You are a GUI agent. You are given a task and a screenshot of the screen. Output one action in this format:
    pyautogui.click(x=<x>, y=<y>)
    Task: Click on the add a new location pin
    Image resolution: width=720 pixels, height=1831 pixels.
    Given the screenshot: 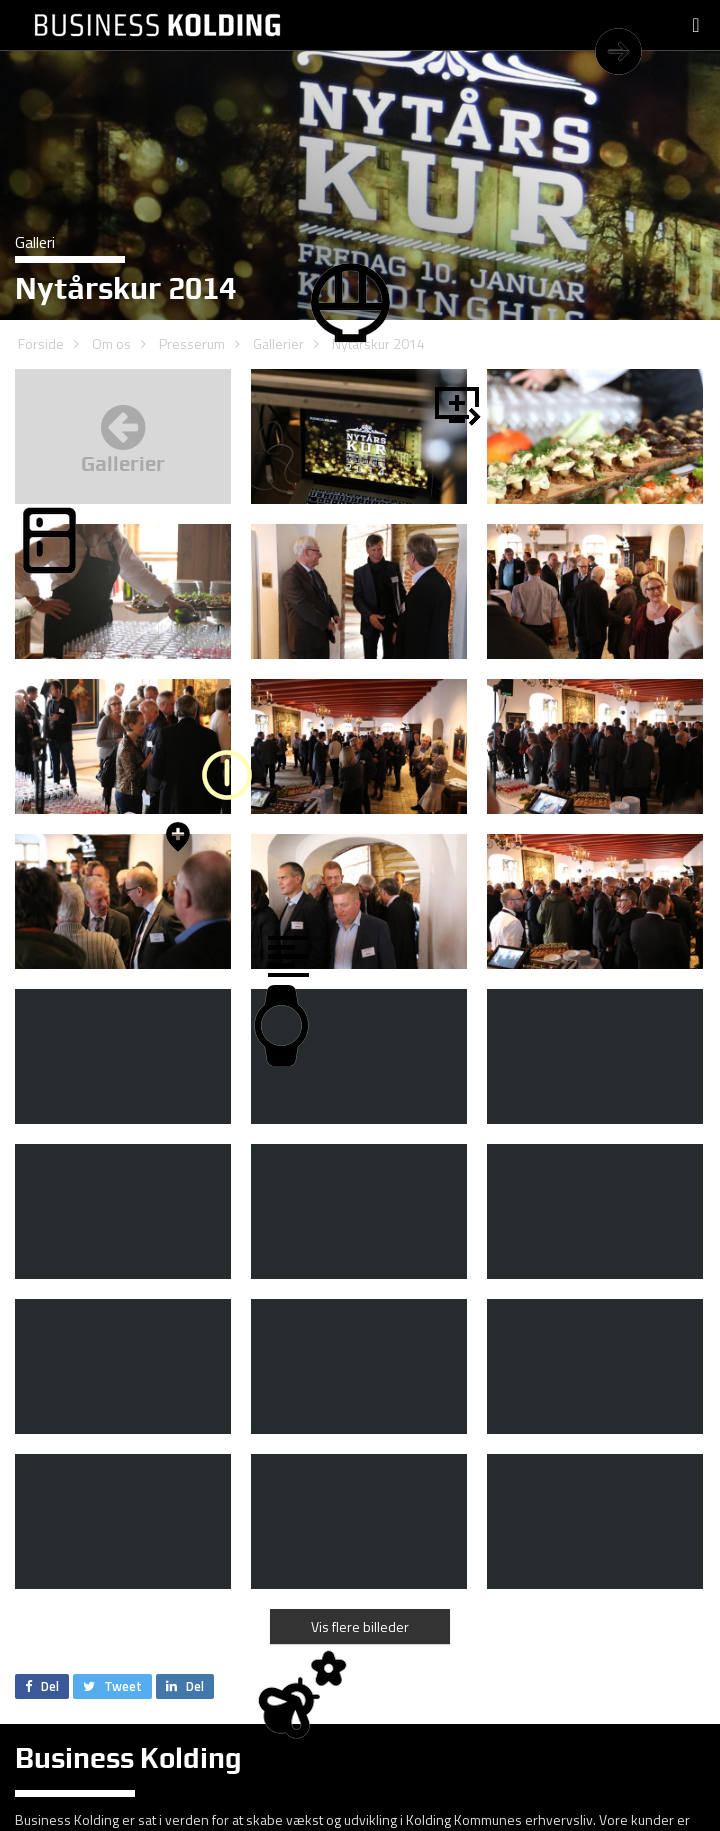 What is the action you would take?
    pyautogui.click(x=178, y=837)
    